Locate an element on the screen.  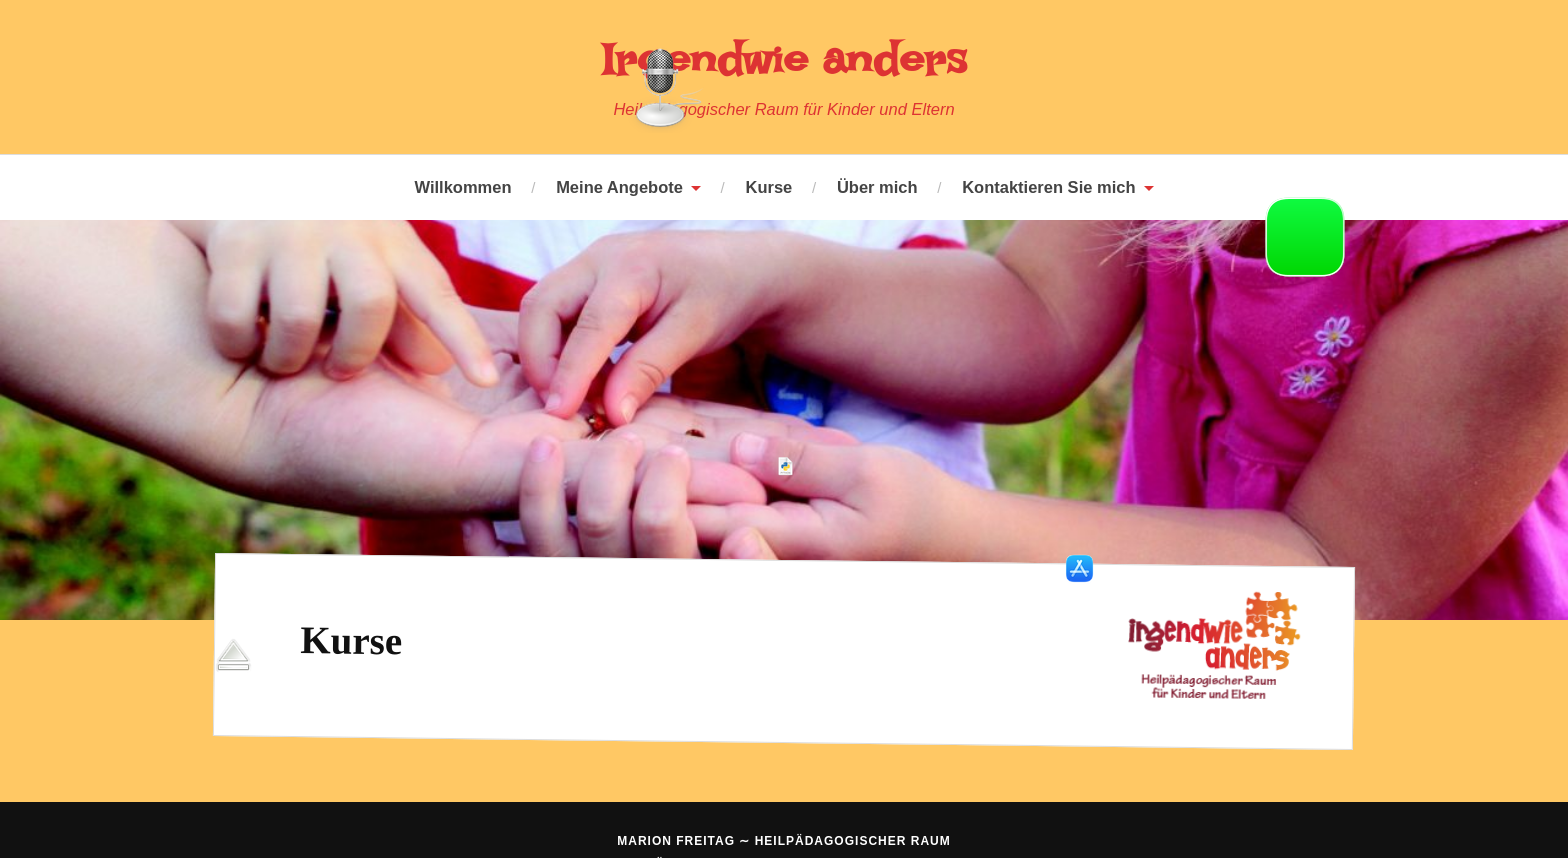
eject removable media or disc is located at coordinates (233, 656).